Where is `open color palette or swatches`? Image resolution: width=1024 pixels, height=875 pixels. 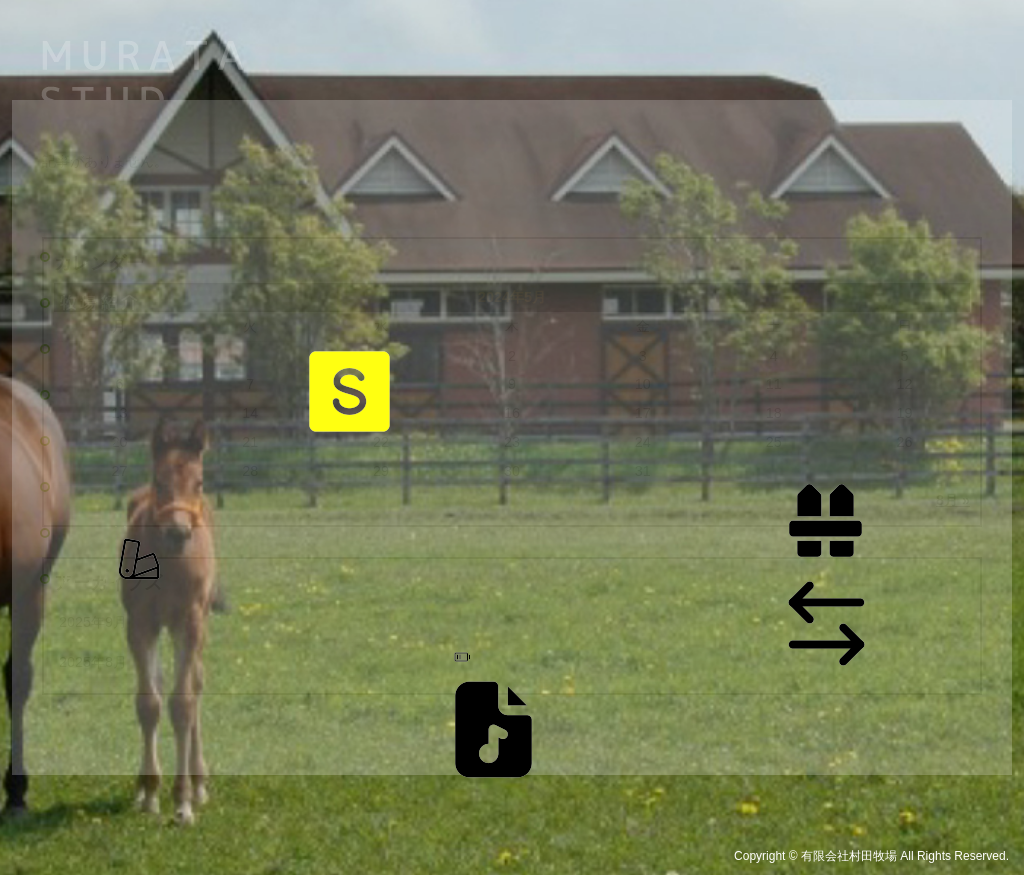 open color palette or swatches is located at coordinates (137, 560).